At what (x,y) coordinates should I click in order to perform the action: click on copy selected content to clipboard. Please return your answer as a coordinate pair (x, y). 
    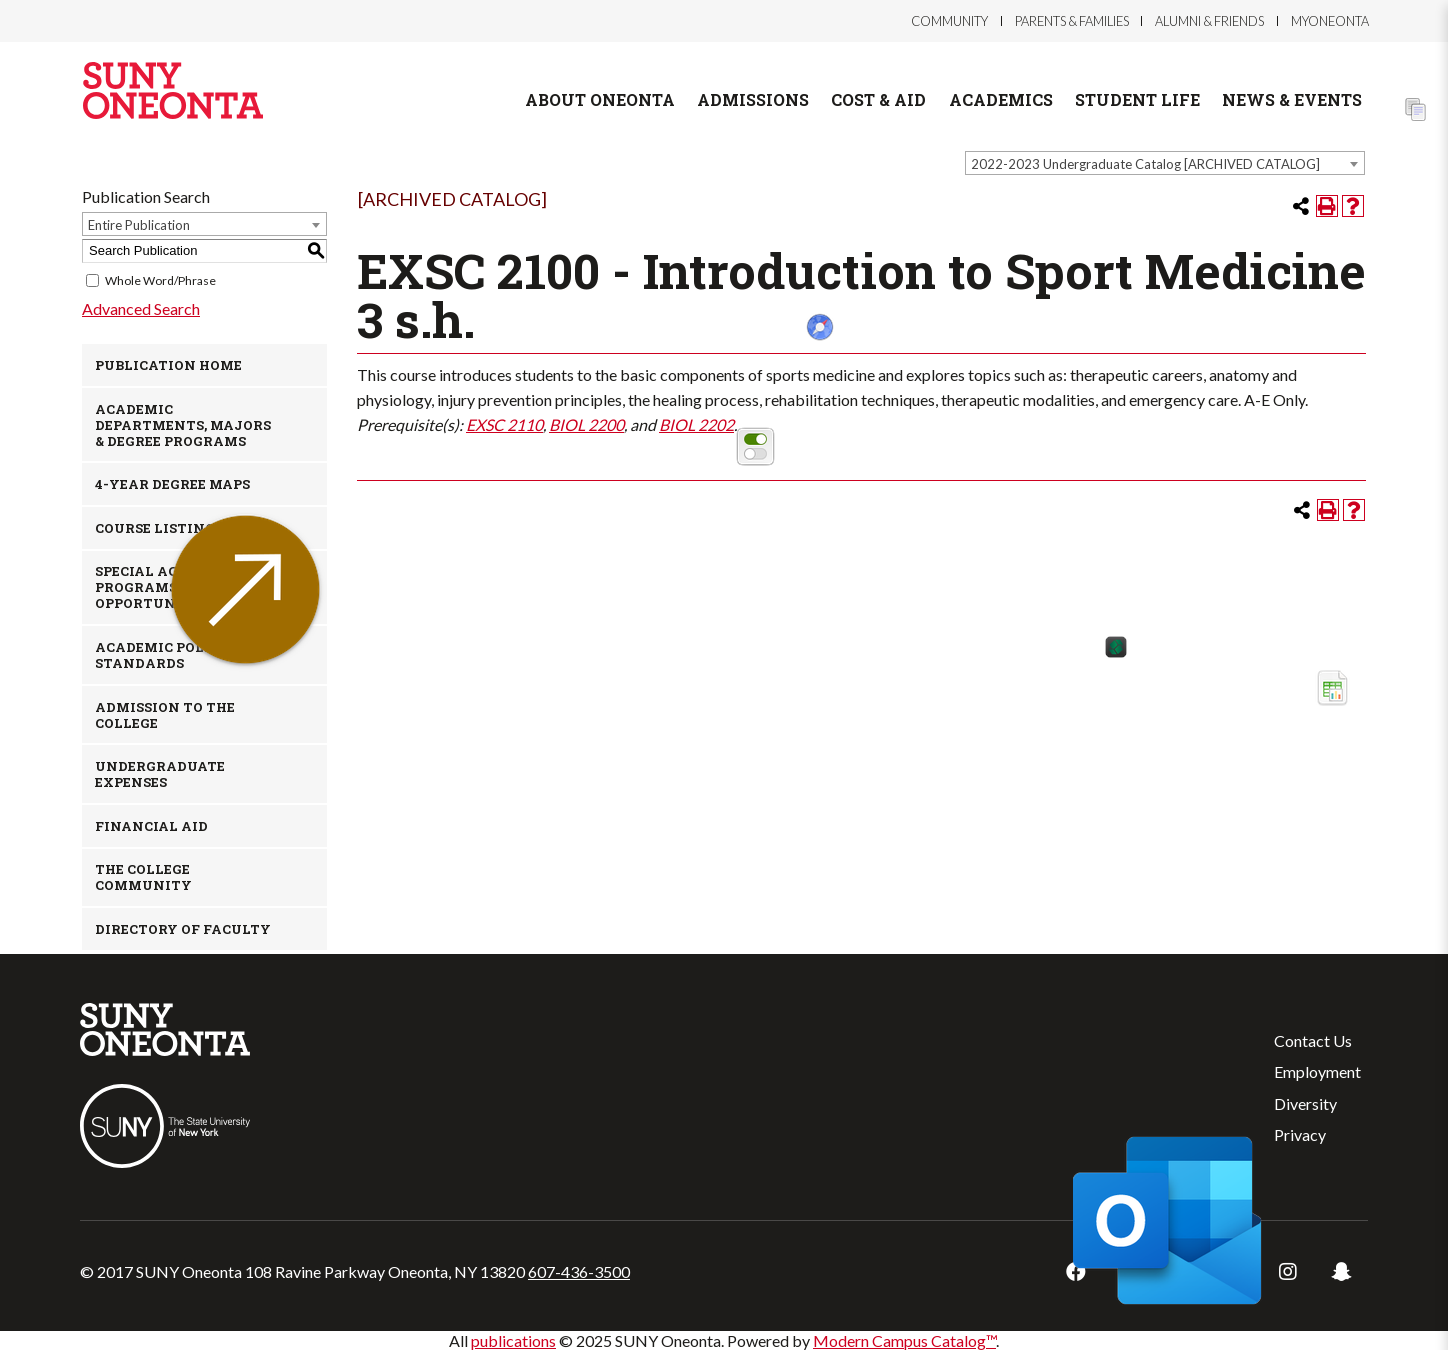
    Looking at the image, I should click on (1415, 109).